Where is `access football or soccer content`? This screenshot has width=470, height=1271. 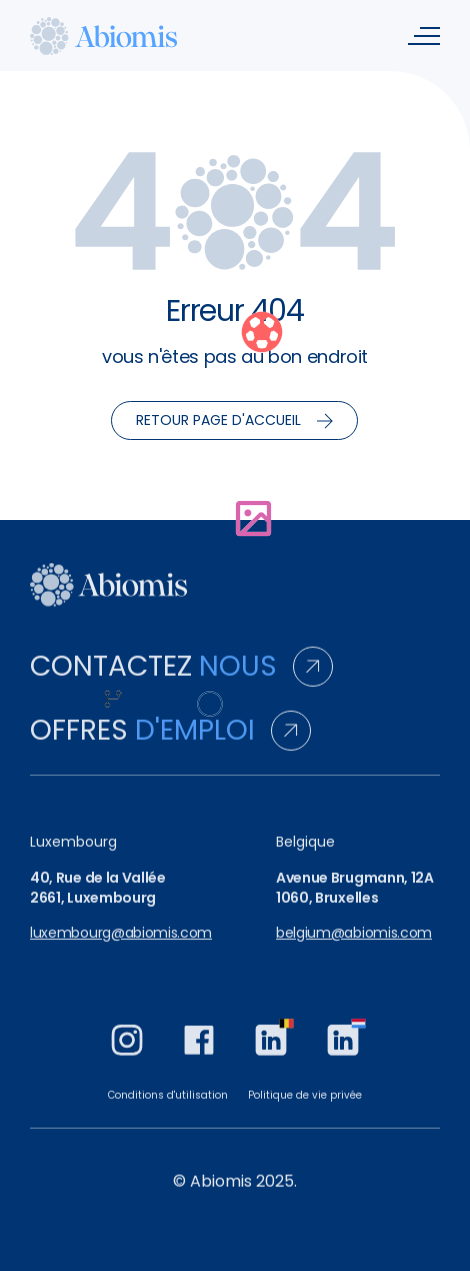
access football or soccer content is located at coordinates (262, 332).